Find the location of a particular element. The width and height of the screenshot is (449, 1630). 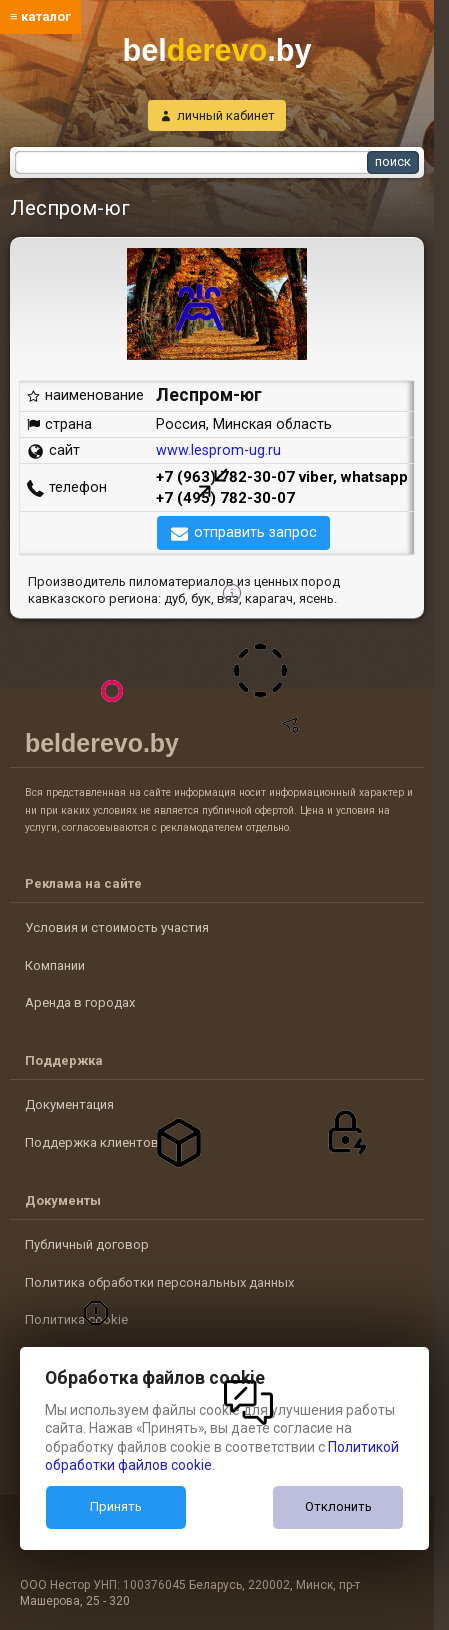

indicates volcanic or geothermal activity is located at coordinates (199, 307).